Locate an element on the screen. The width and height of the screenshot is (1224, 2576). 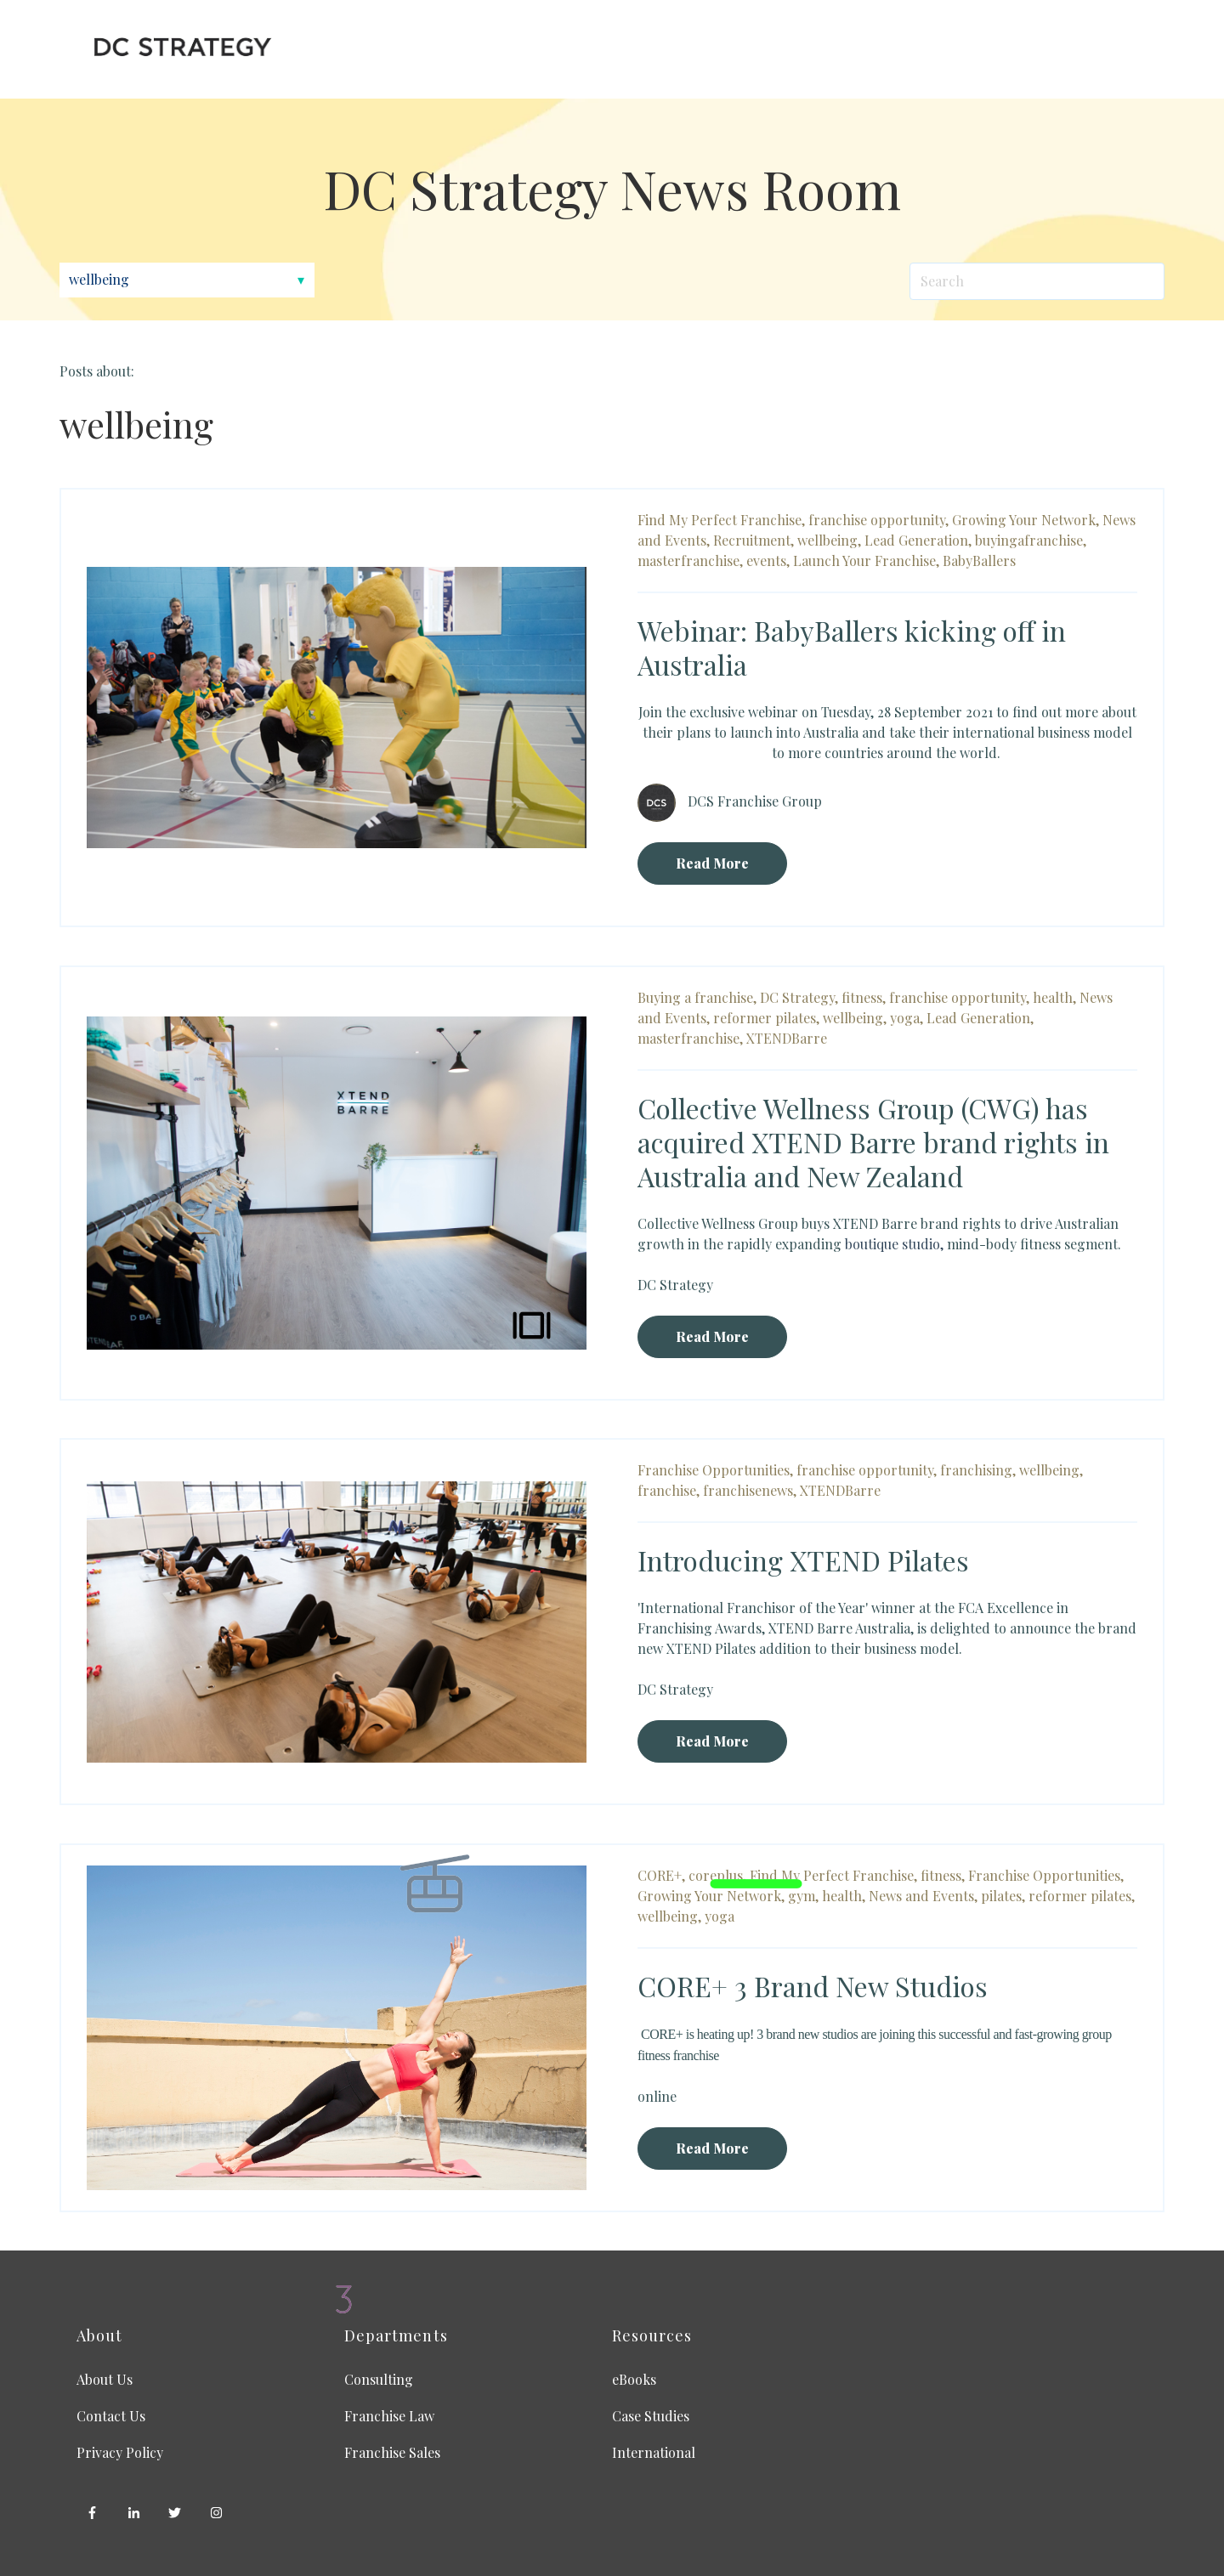
access cable car or gondola transit information is located at coordinates (434, 1884).